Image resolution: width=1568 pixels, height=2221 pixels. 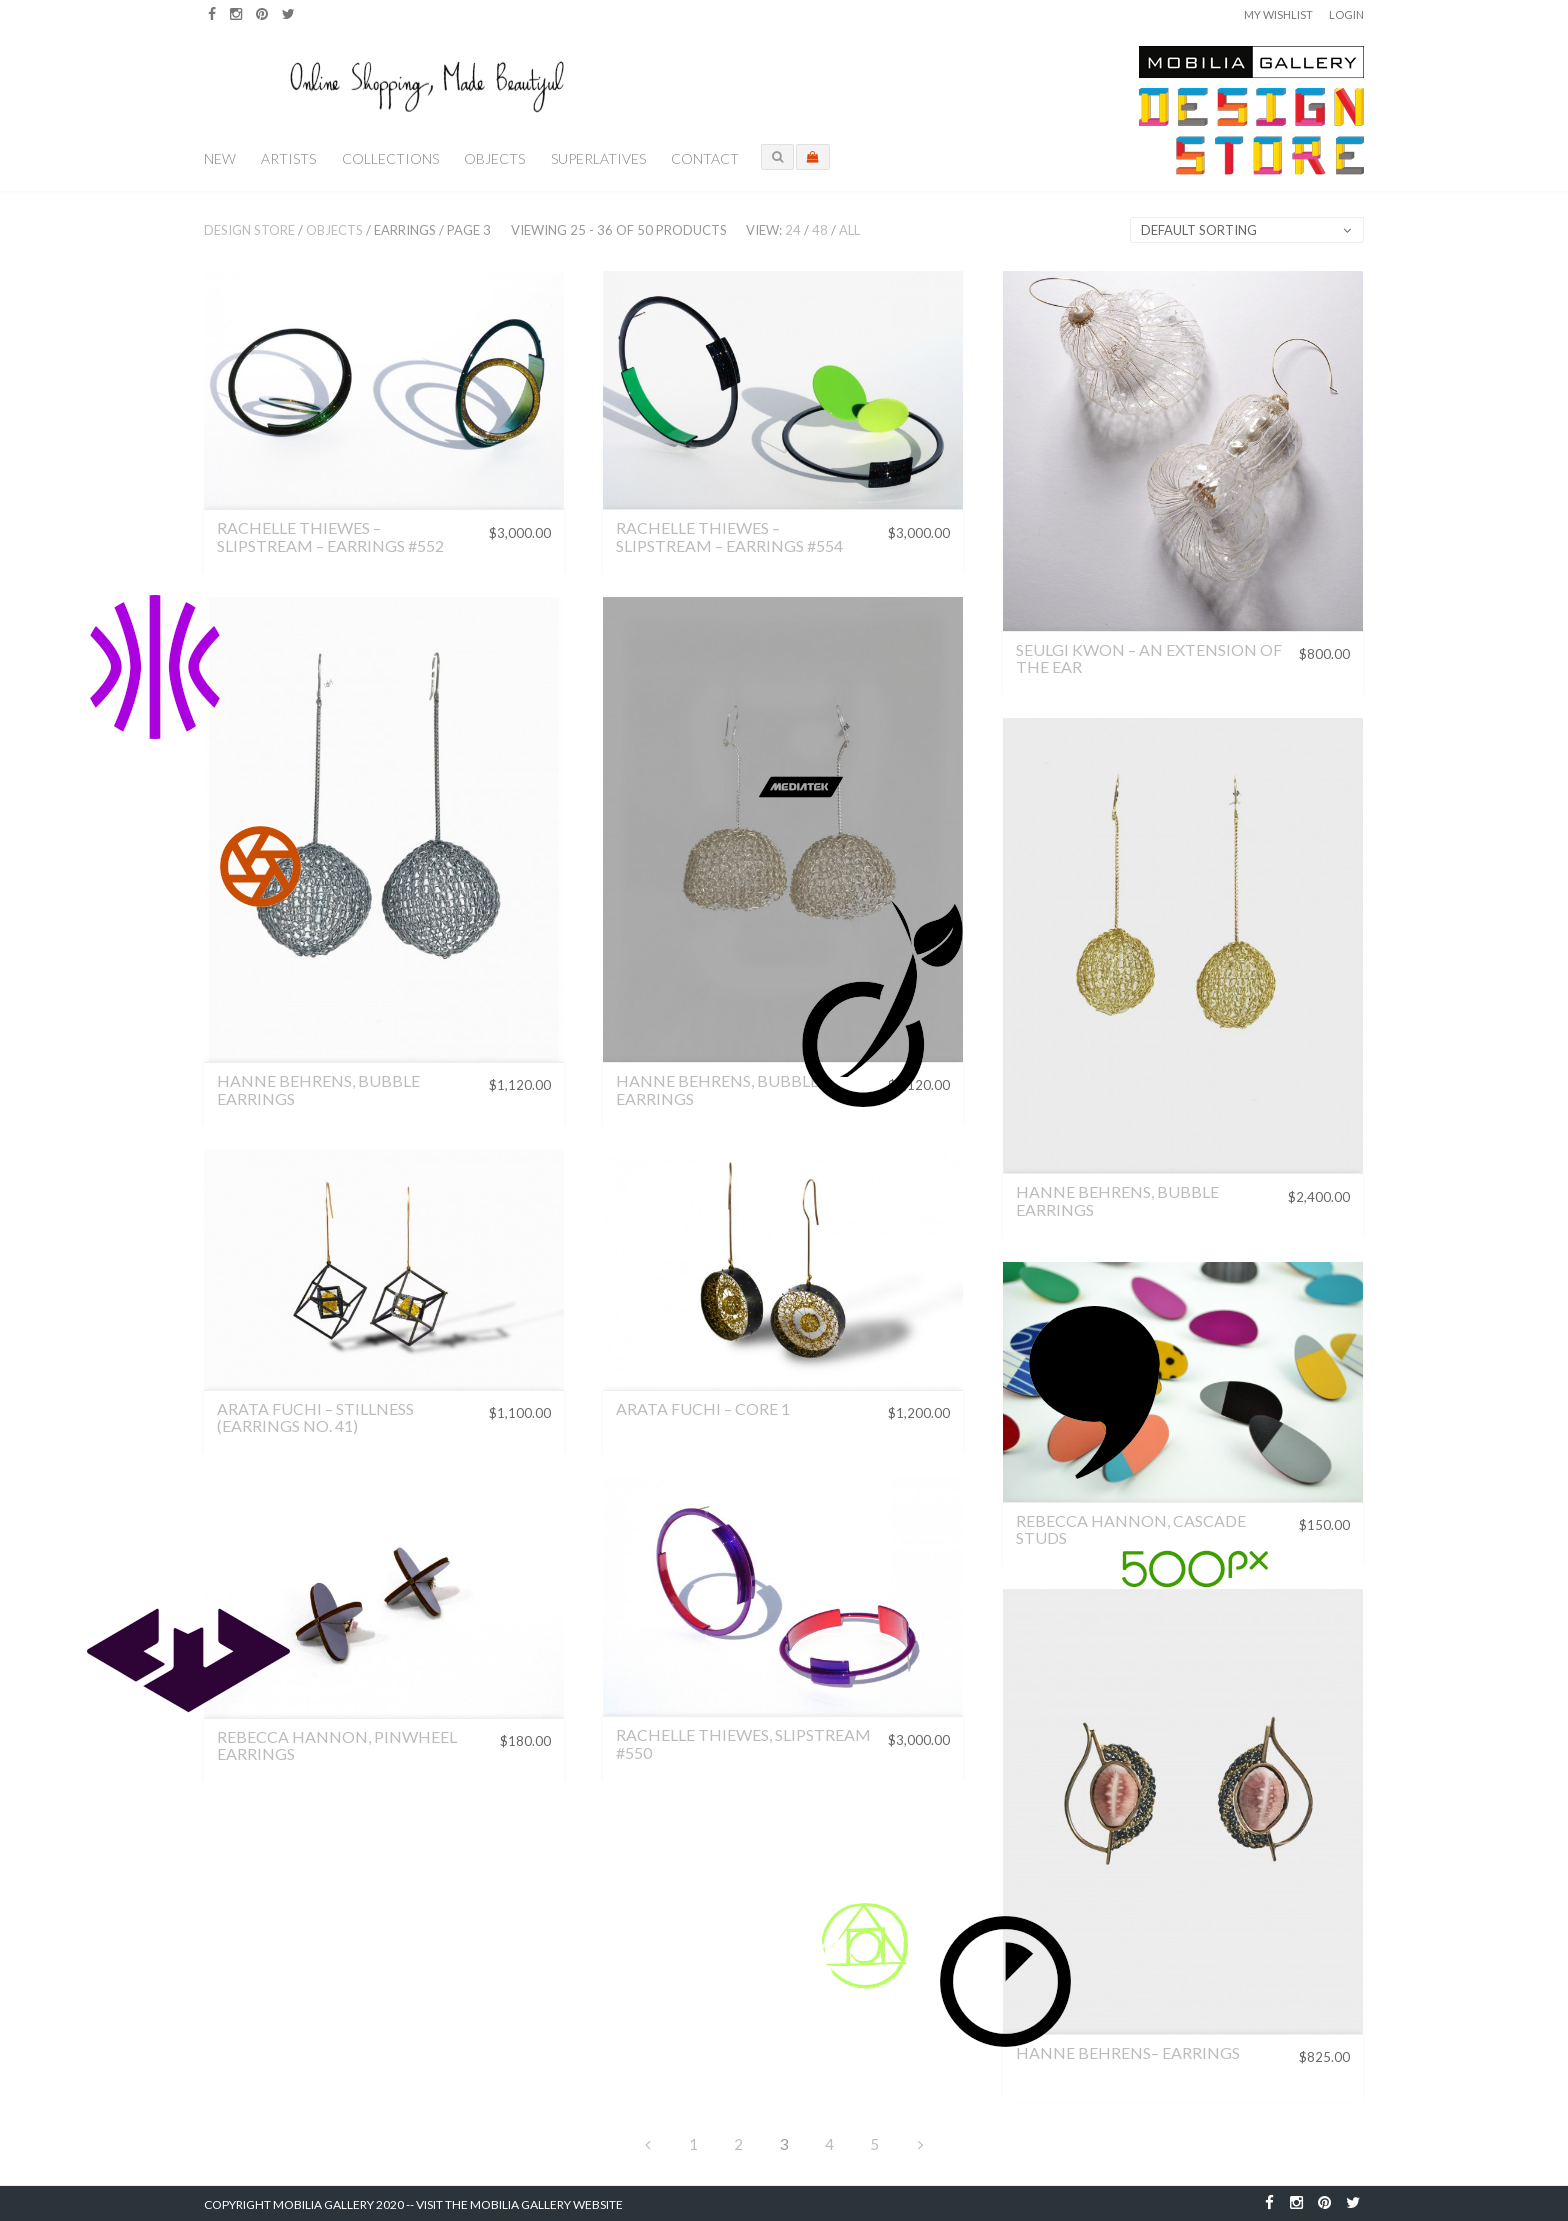 What do you see at coordinates (882, 1003) in the screenshot?
I see `visit or connect to Viadeo professional network` at bounding box center [882, 1003].